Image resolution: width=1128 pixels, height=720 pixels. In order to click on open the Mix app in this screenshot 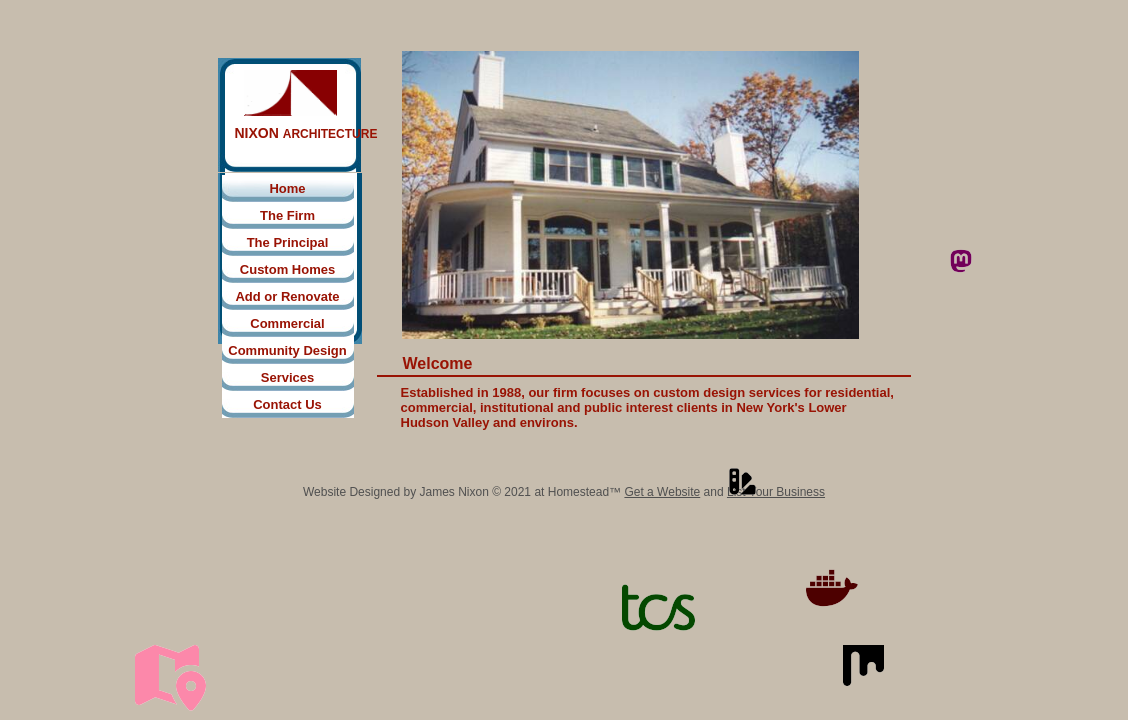, I will do `click(863, 665)`.